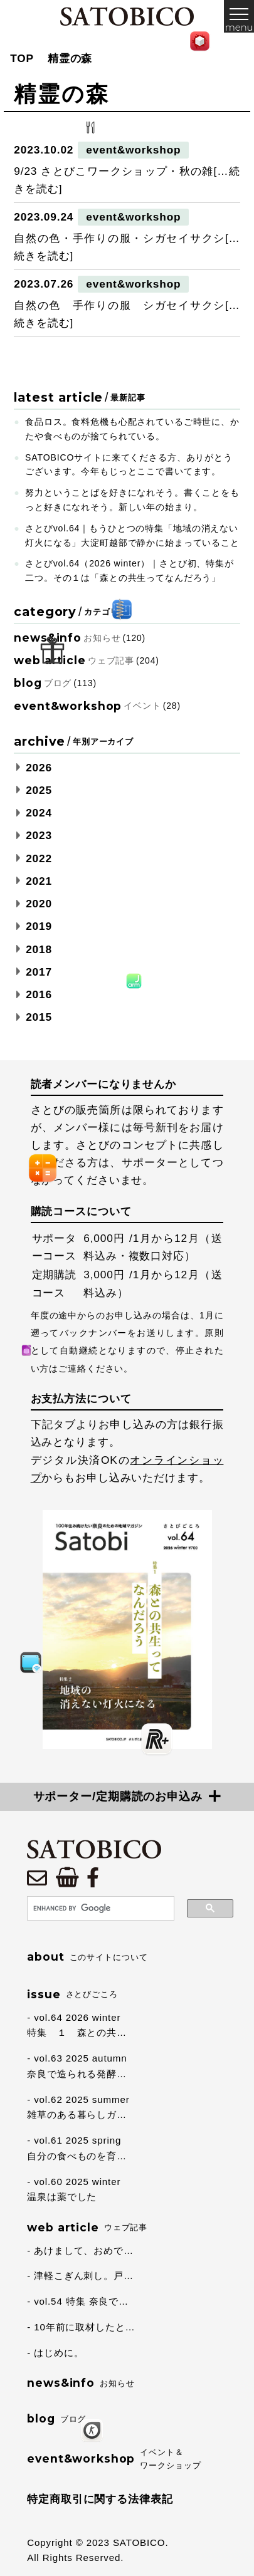 The image size is (254, 2576). What do you see at coordinates (90, 127) in the screenshot?
I see `access food and drink emoji category` at bounding box center [90, 127].